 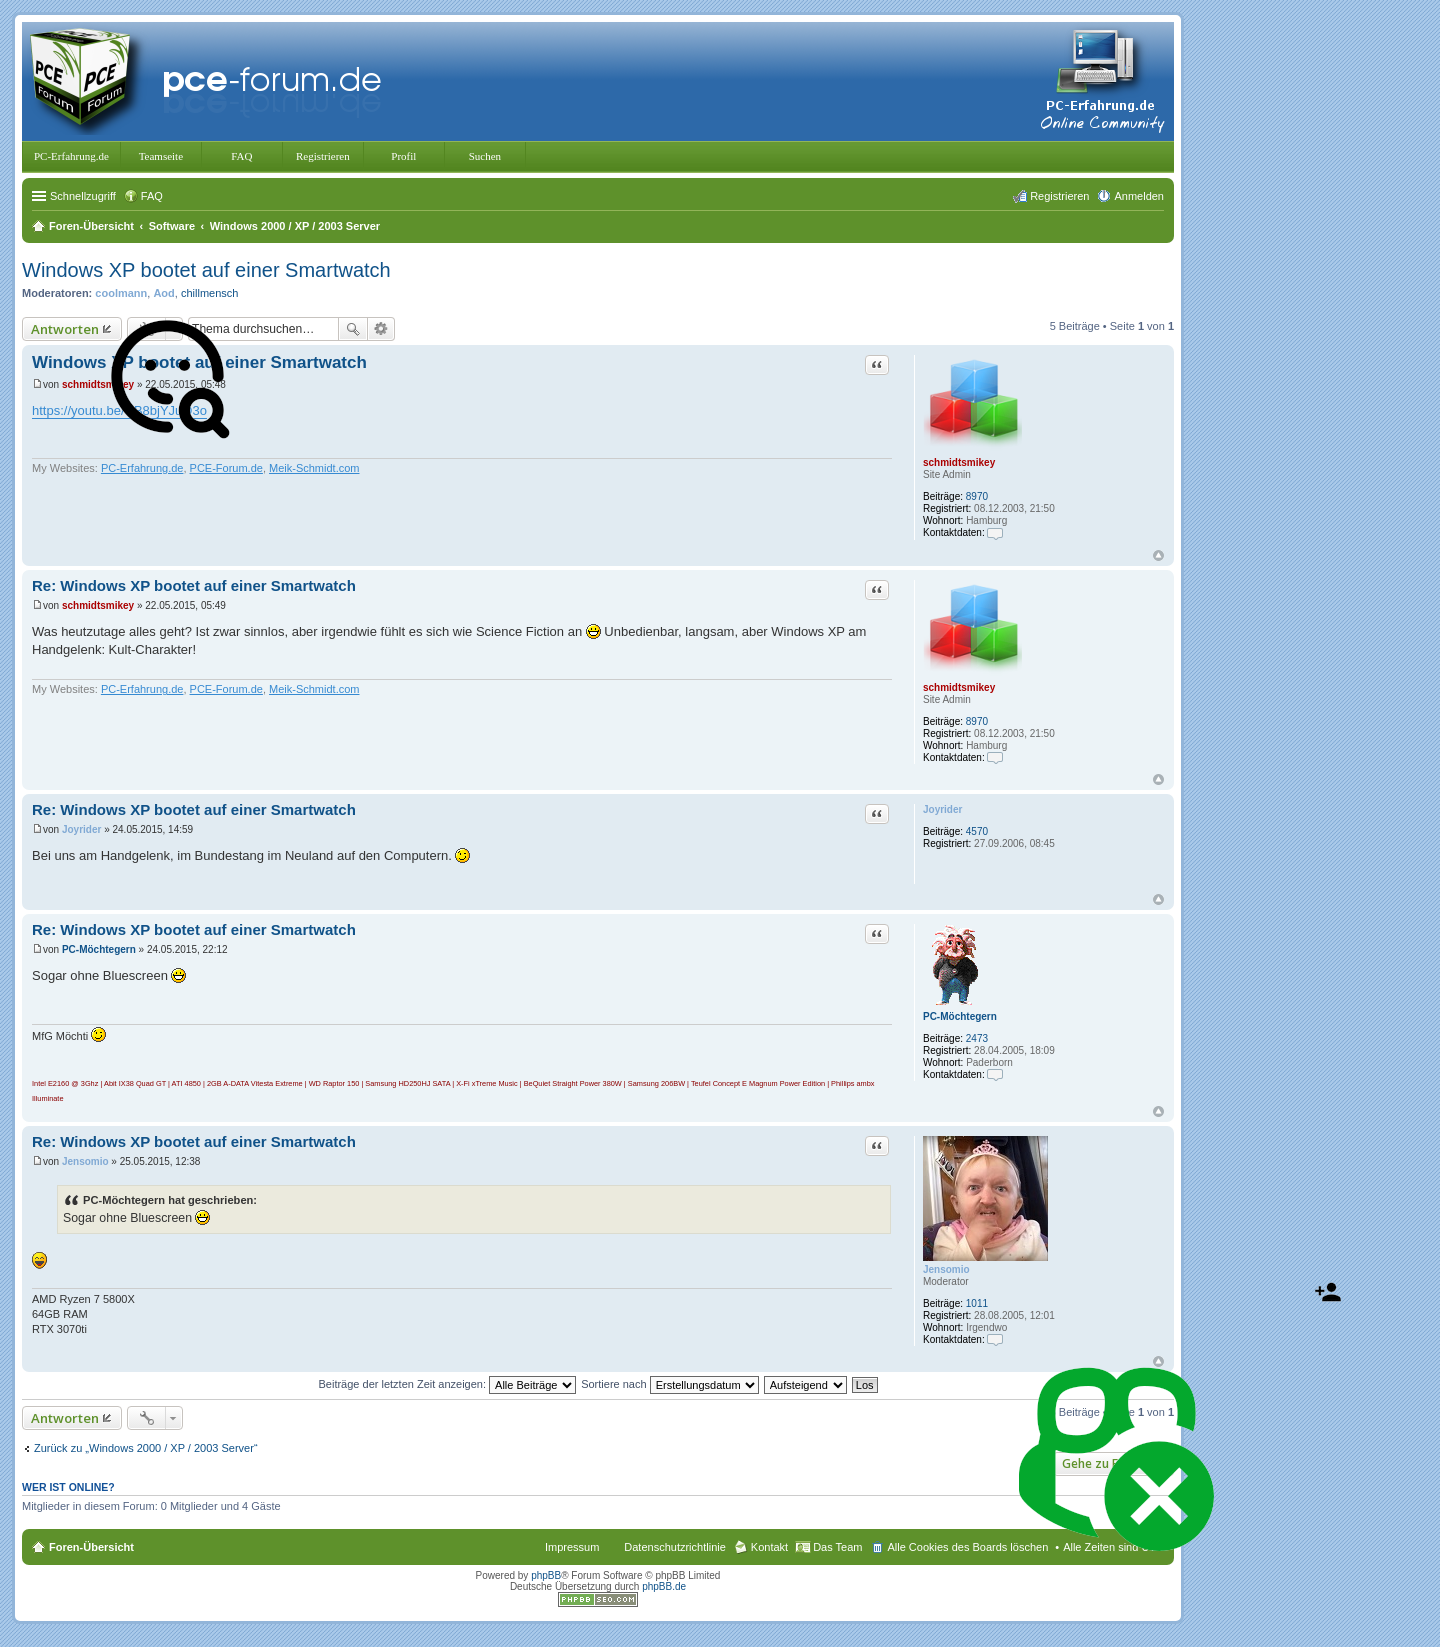 I want to click on search for emotions or mood filters, so click(x=167, y=376).